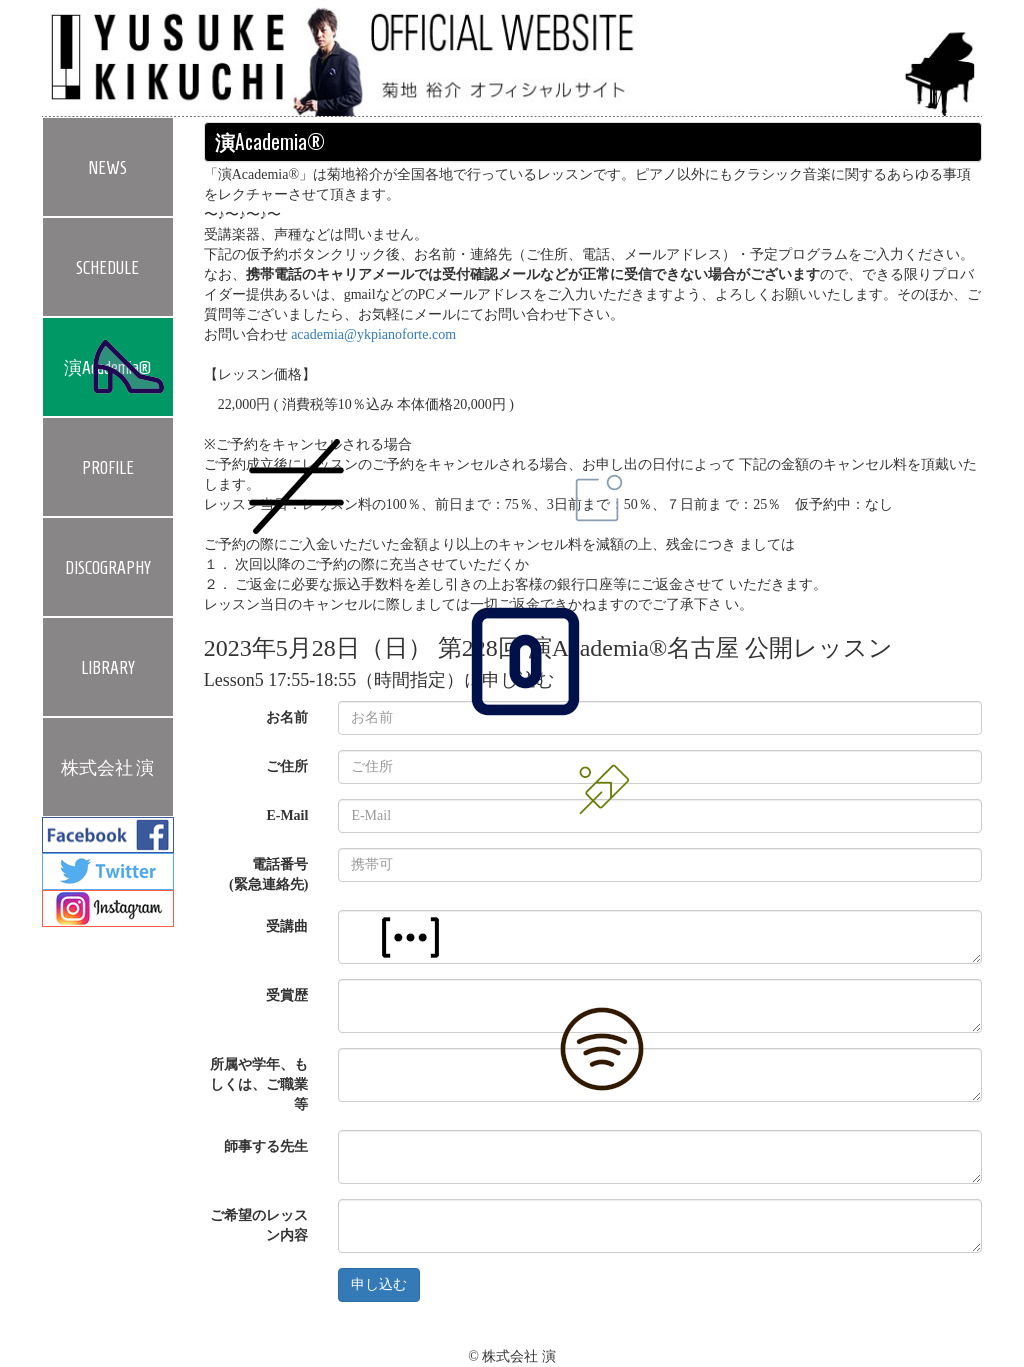 This screenshot has width=1024, height=1367. I want to click on open Spotify, so click(602, 1049).